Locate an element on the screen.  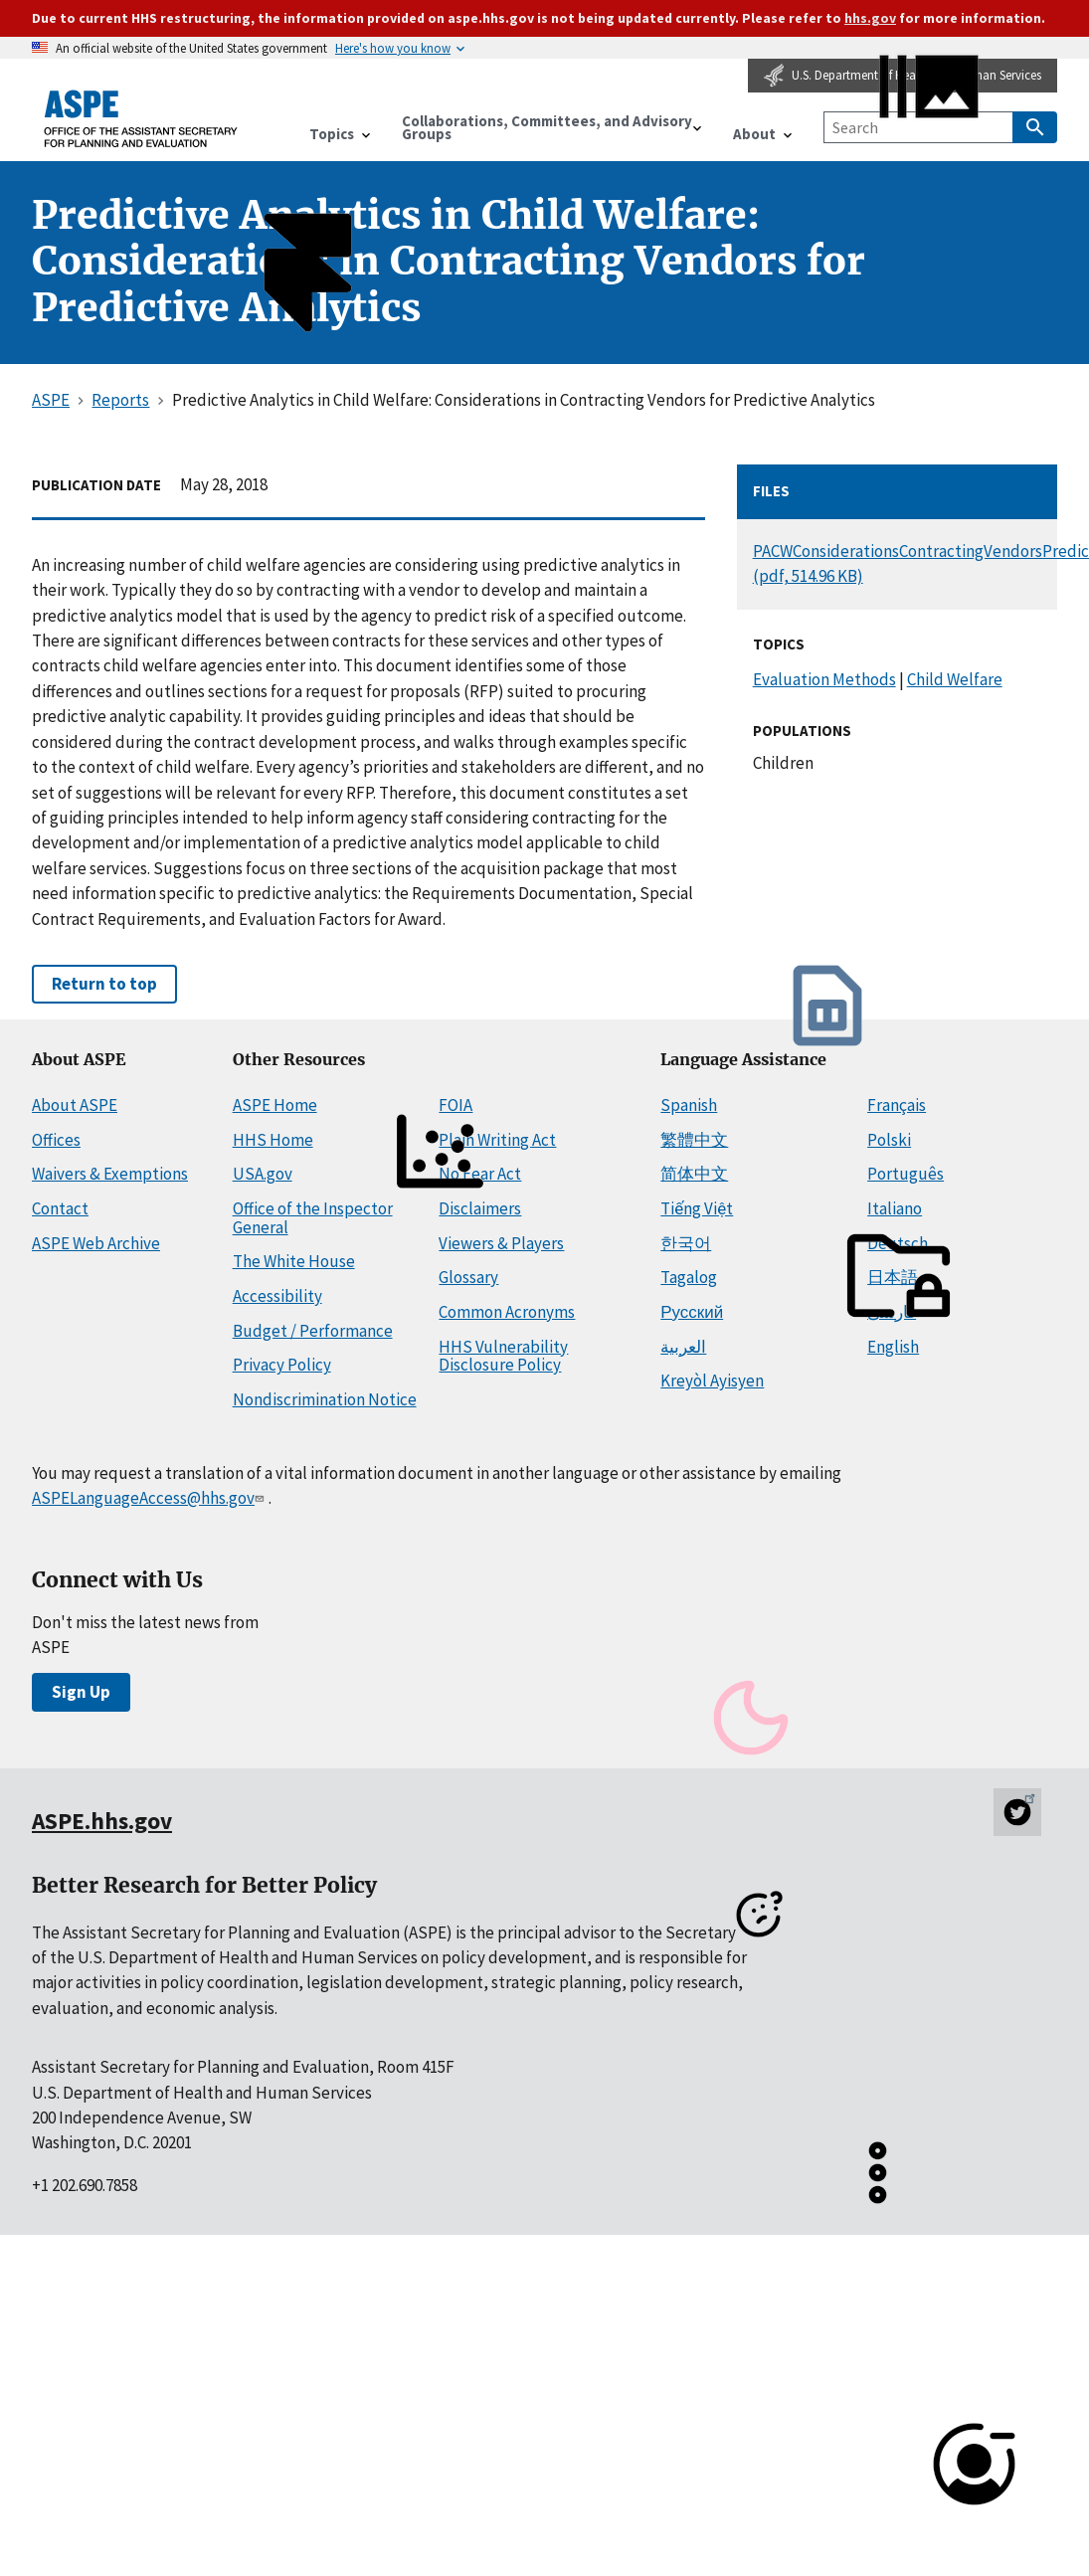
open more options menu is located at coordinates (877, 2172).